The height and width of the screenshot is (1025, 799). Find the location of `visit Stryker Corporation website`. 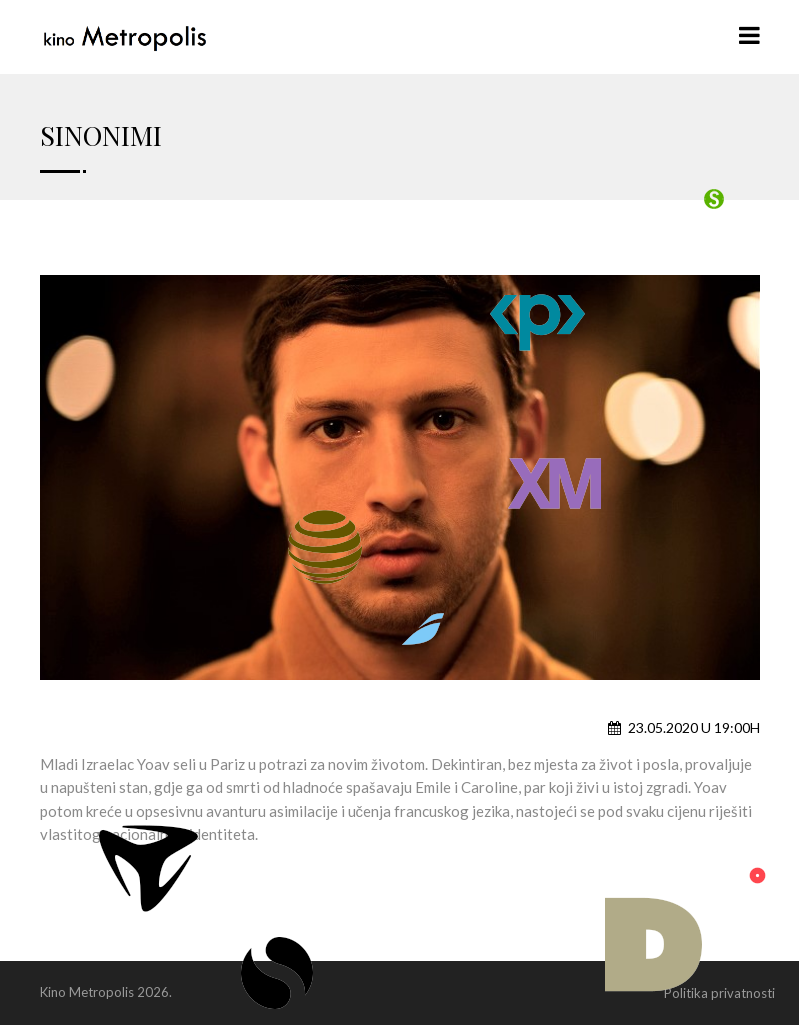

visit Stryker Corporation website is located at coordinates (714, 199).